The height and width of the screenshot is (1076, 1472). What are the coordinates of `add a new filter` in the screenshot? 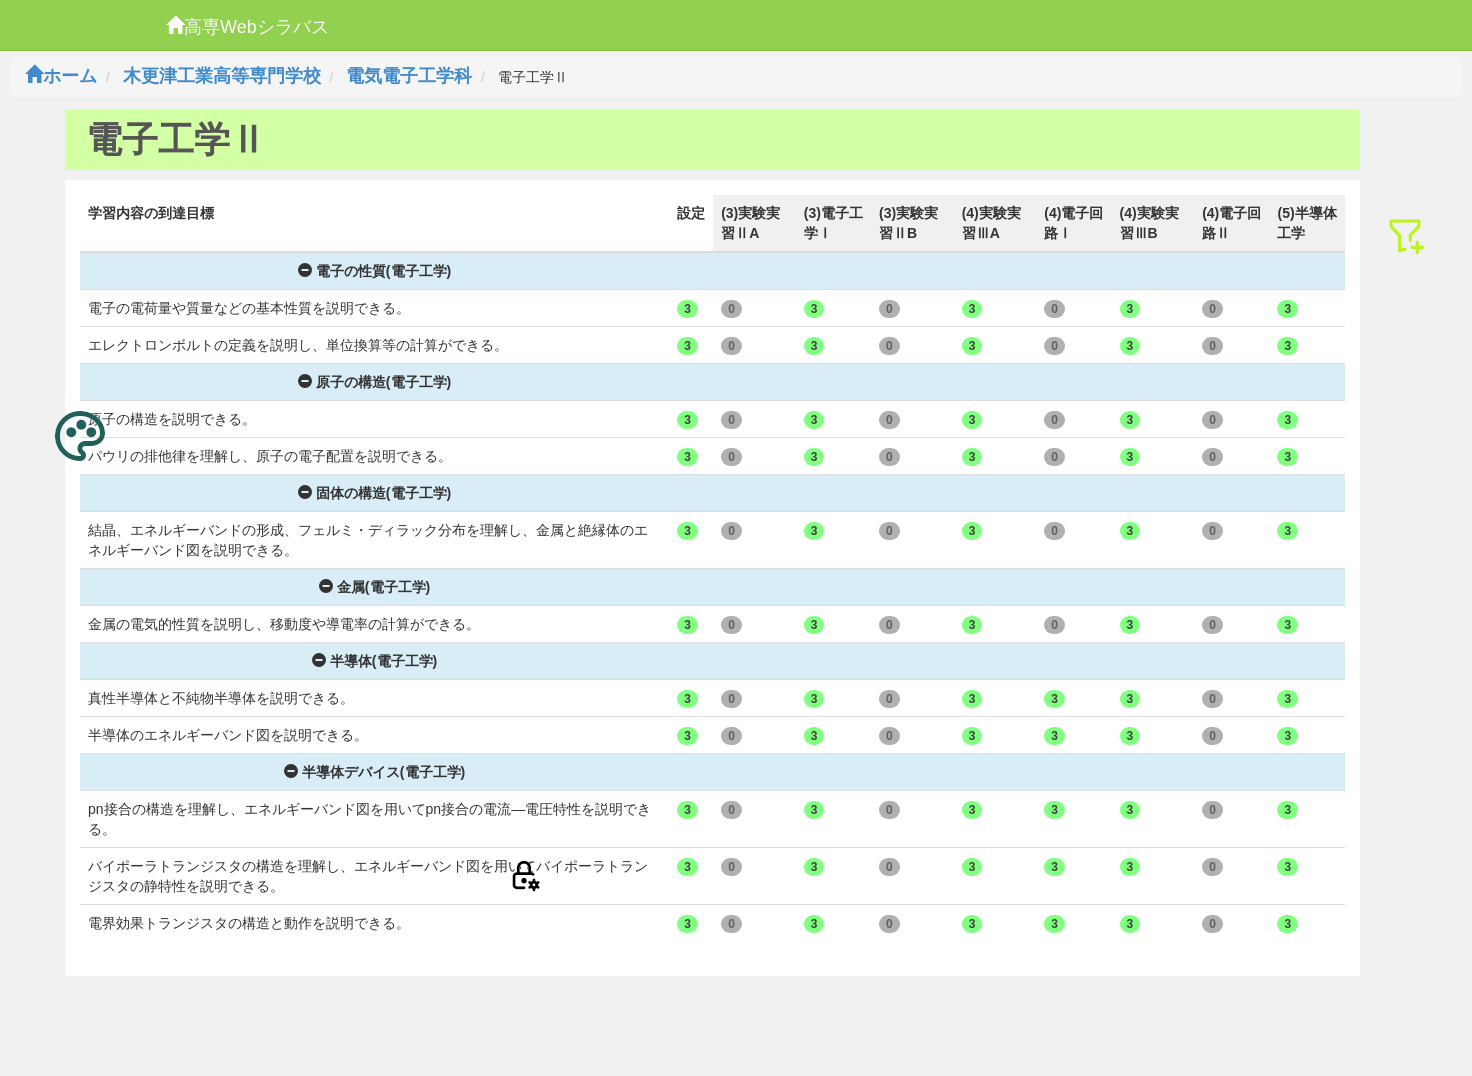 It's located at (1405, 235).